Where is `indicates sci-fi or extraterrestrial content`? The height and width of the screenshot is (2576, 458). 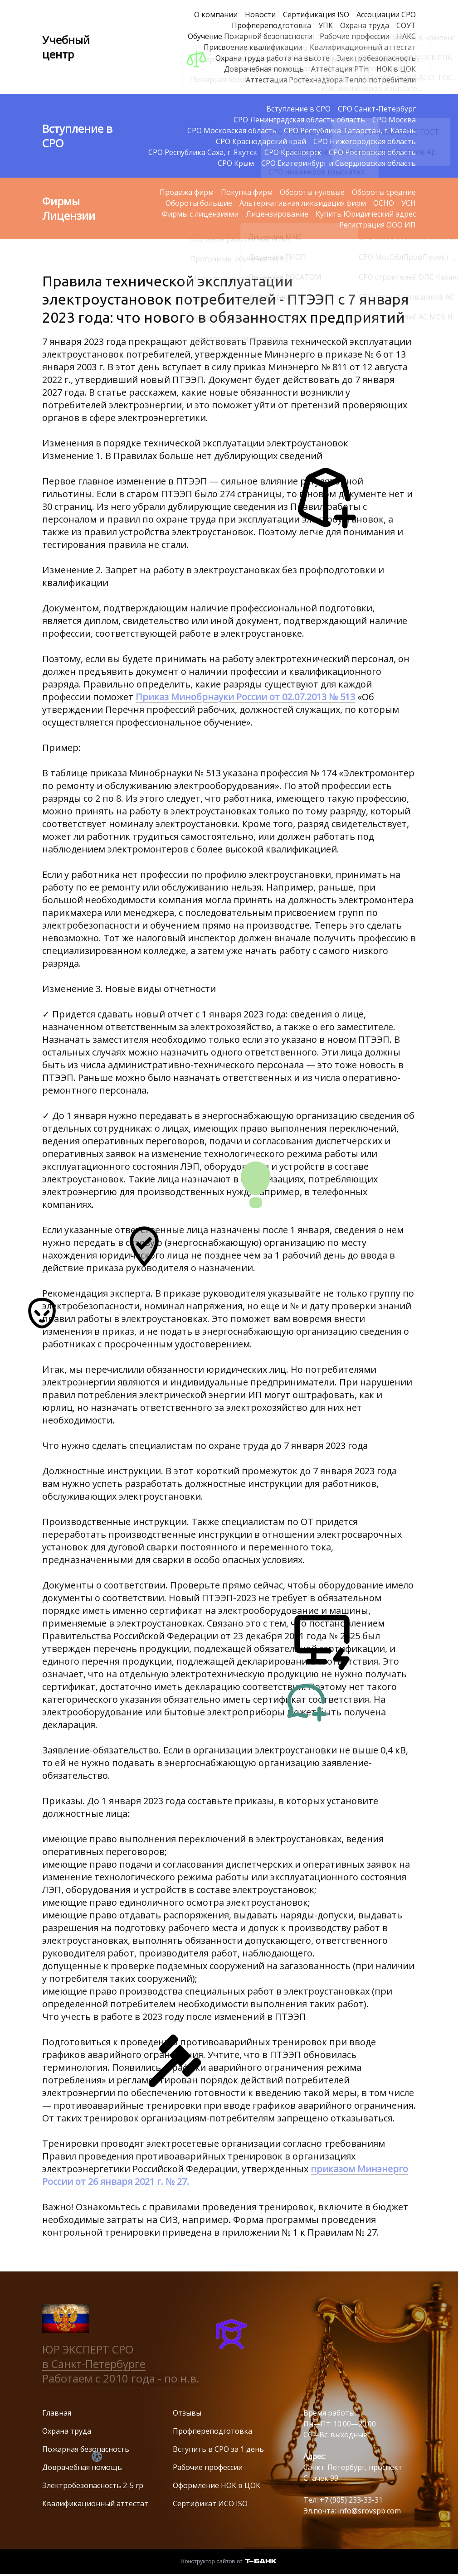 indicates sci-fi or extraterrestrial content is located at coordinates (42, 1313).